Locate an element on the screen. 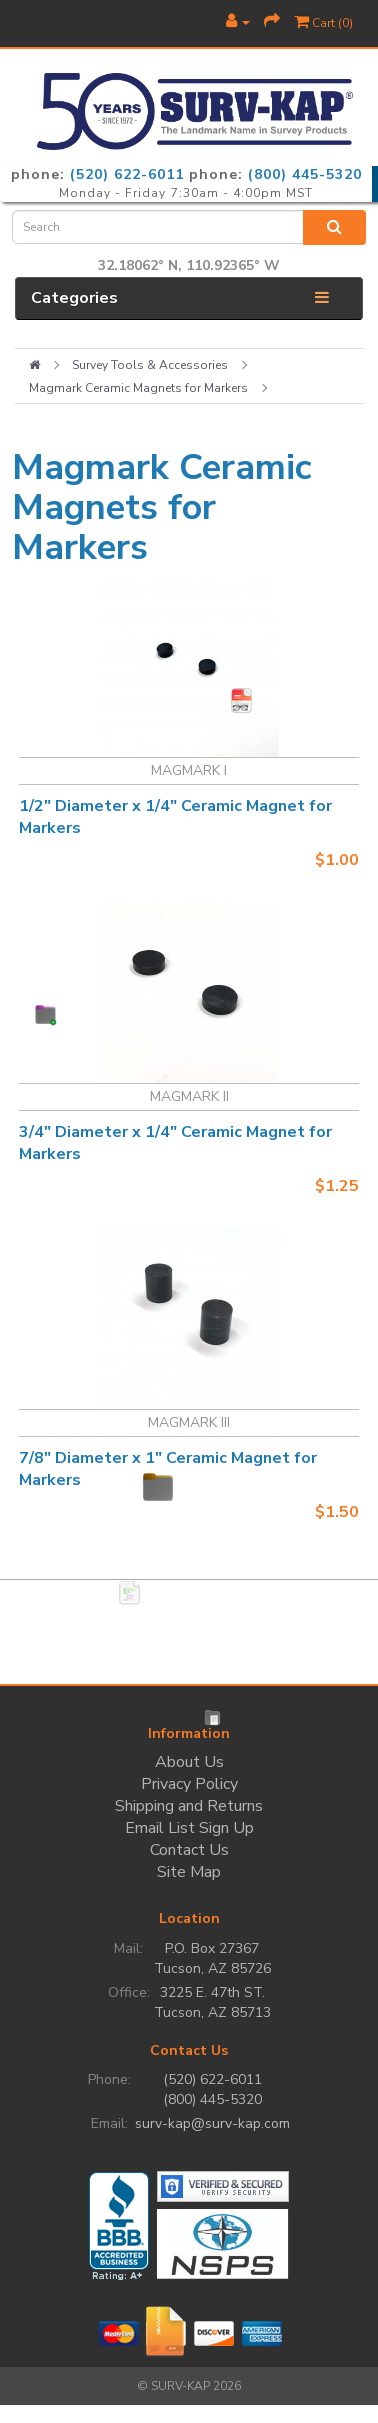 The width and height of the screenshot is (378, 2423). create a new folder is located at coordinates (45, 1014).